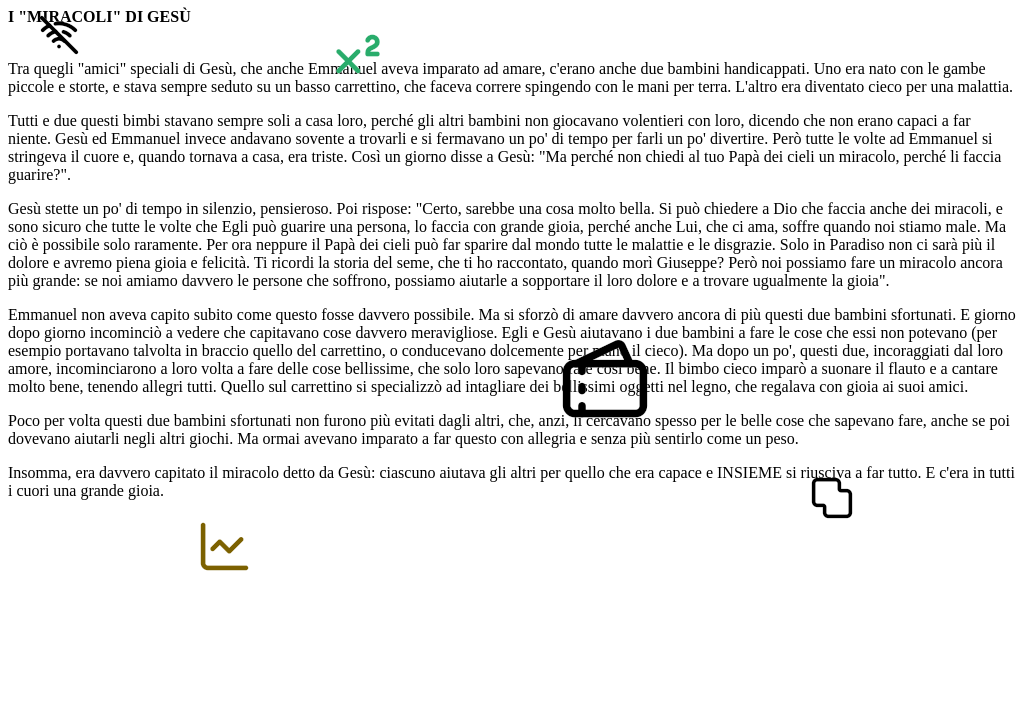  I want to click on view analytics and trends, so click(224, 546).